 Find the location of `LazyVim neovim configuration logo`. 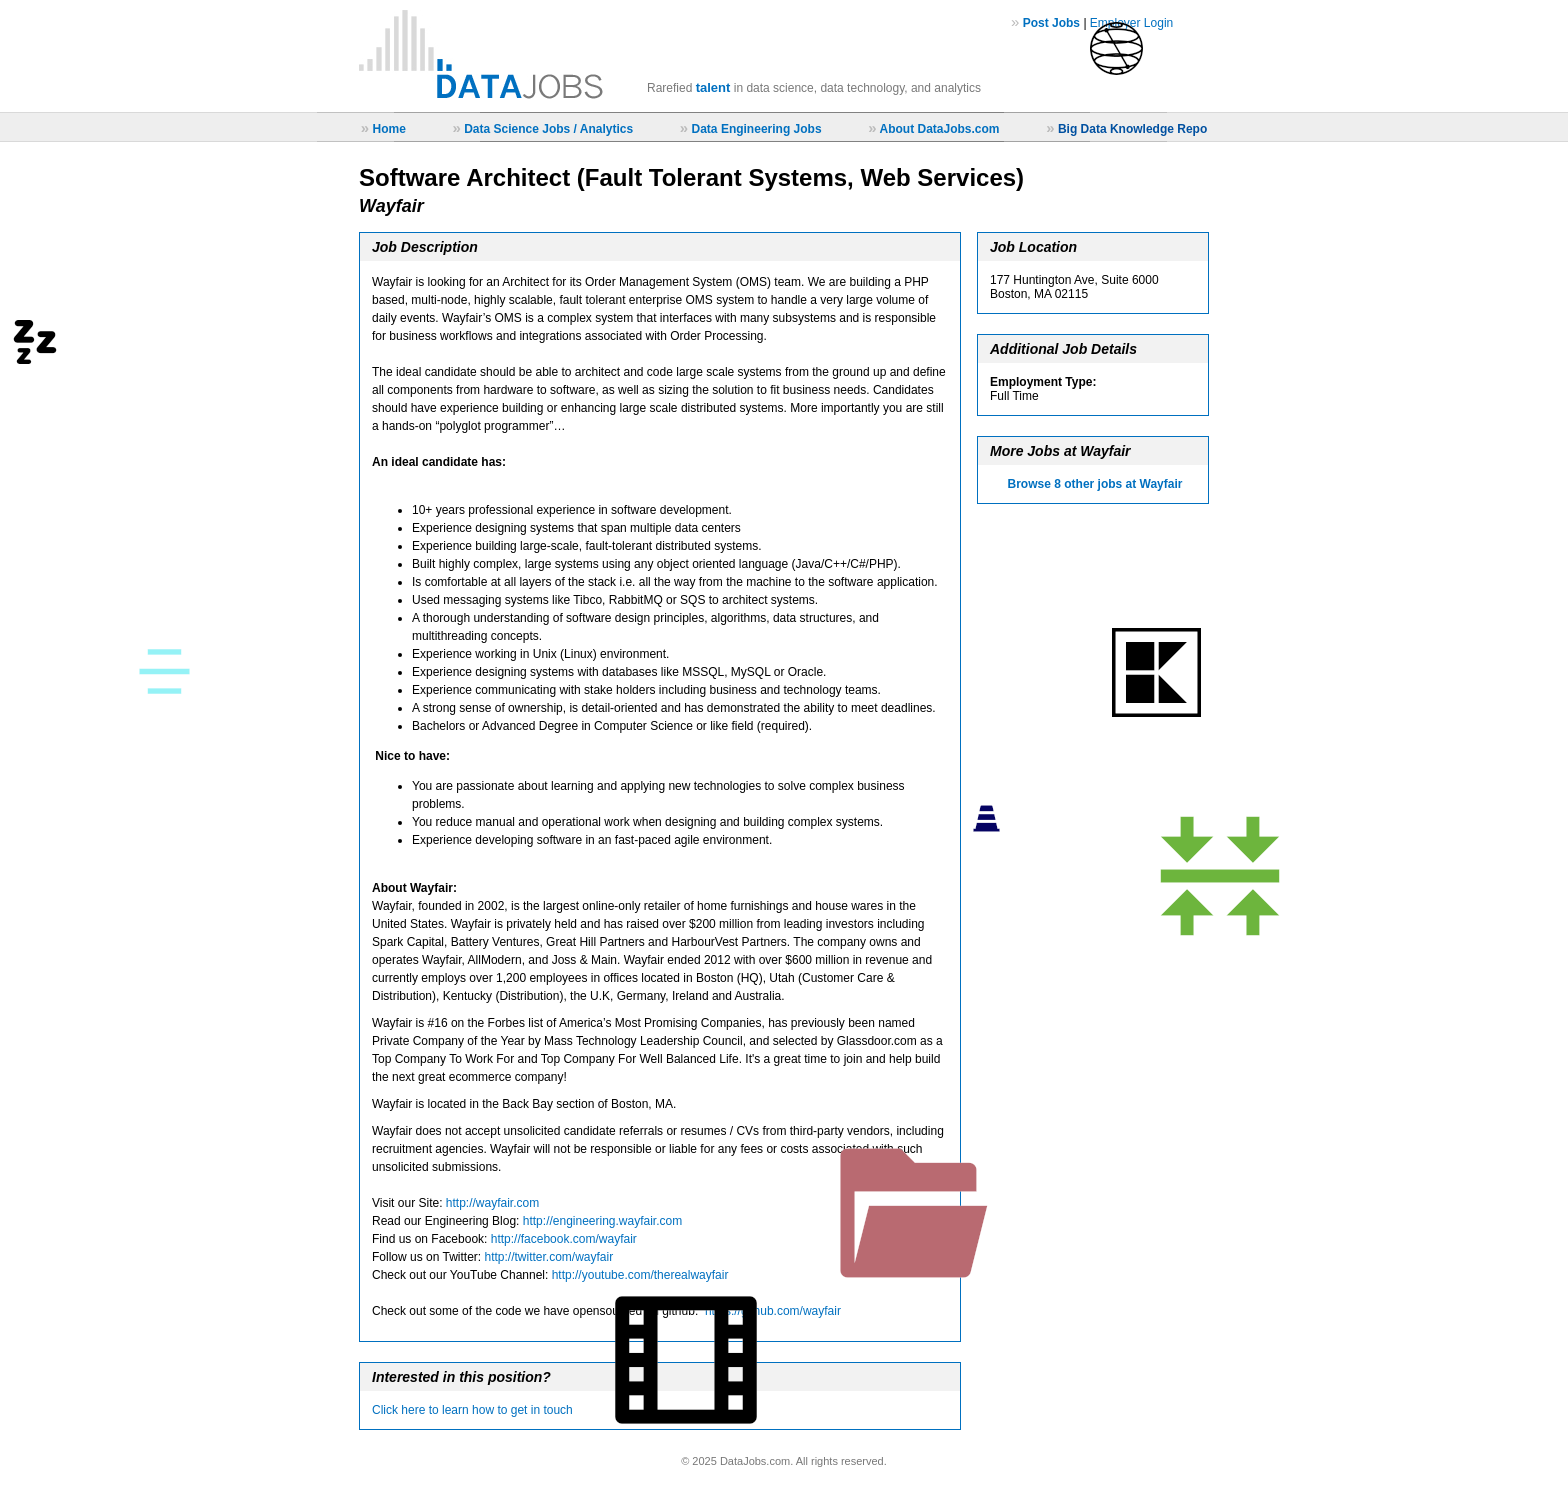

LazyVim neovim configuration logo is located at coordinates (35, 342).